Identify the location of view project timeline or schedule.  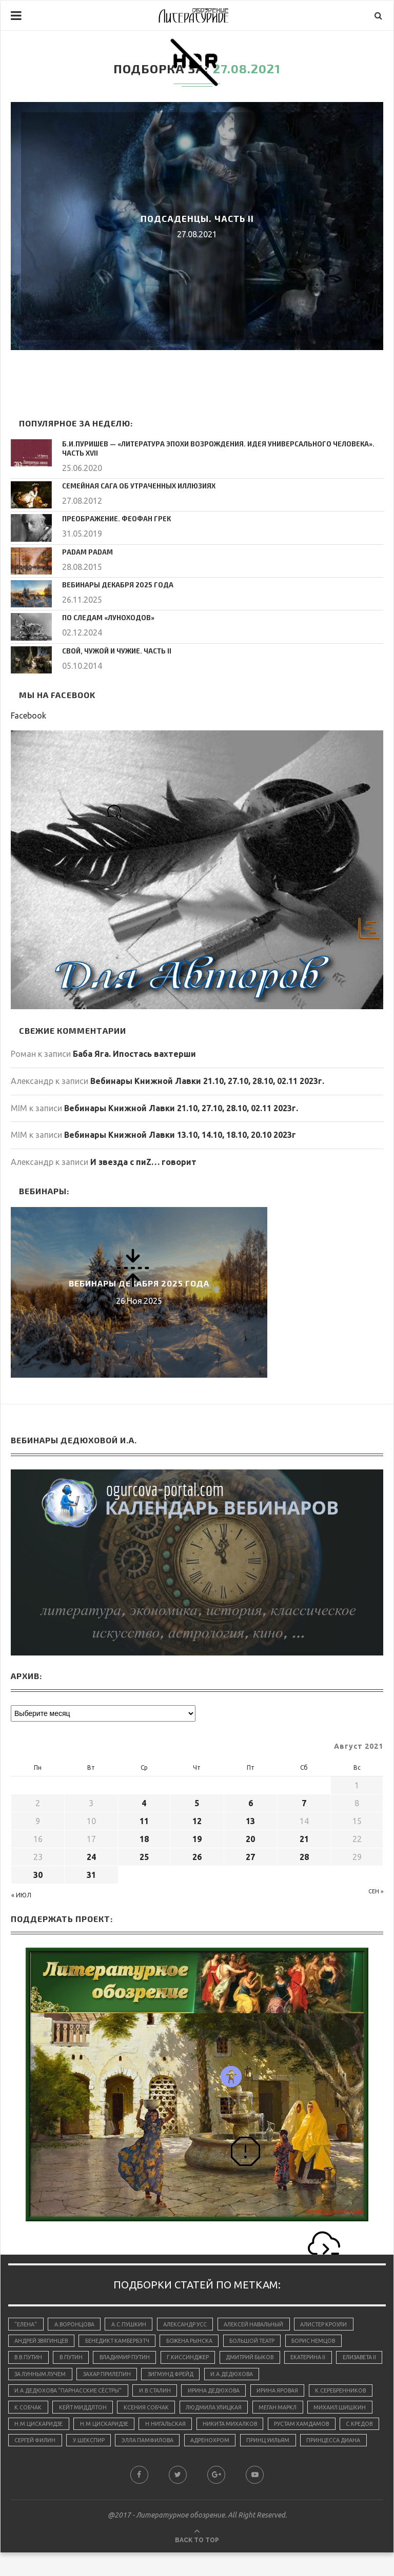
(369, 929).